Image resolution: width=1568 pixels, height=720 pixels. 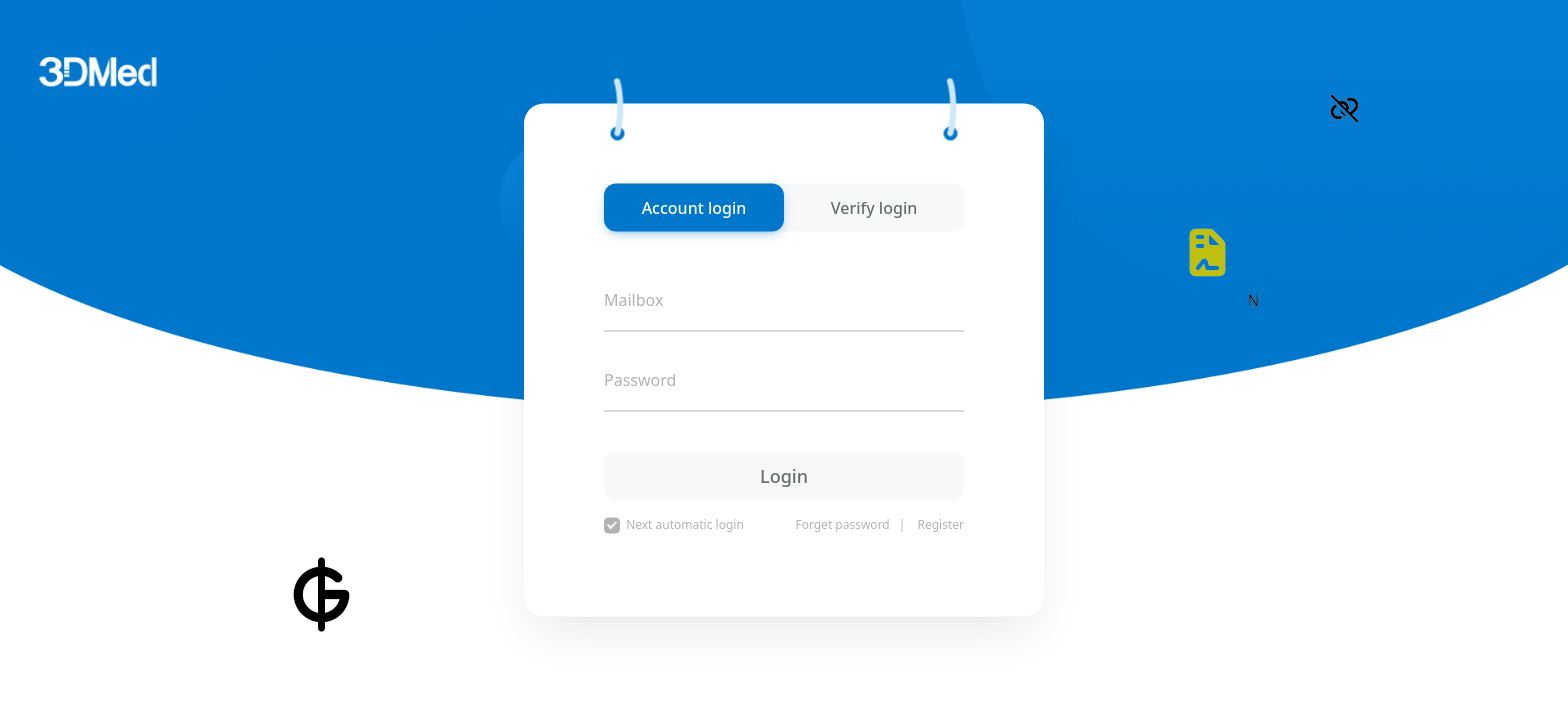 What do you see at coordinates (1253, 300) in the screenshot?
I see `indicates an item or option starting with the letter N` at bounding box center [1253, 300].